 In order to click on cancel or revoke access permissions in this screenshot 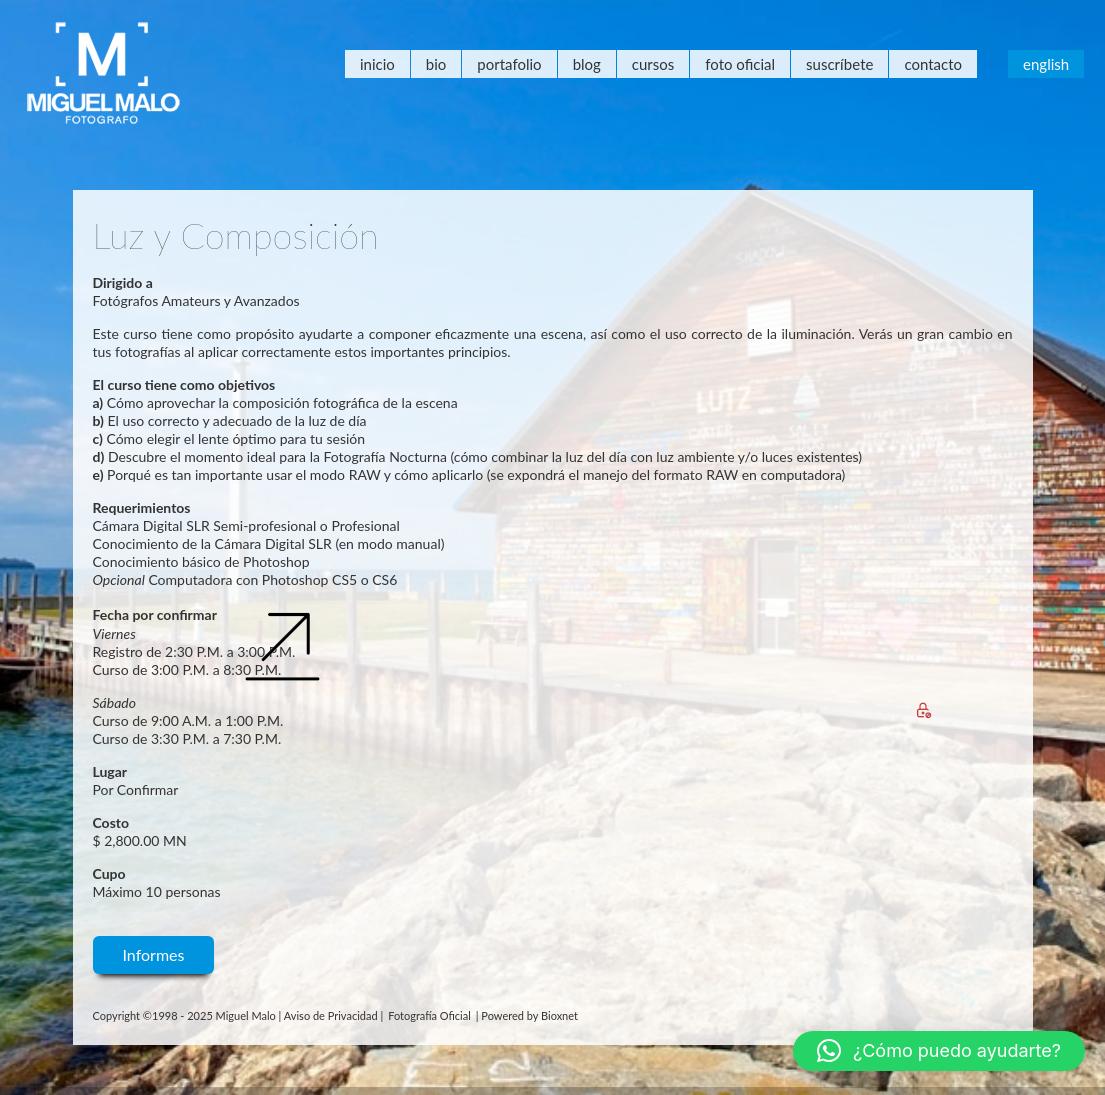, I will do `click(923, 710)`.